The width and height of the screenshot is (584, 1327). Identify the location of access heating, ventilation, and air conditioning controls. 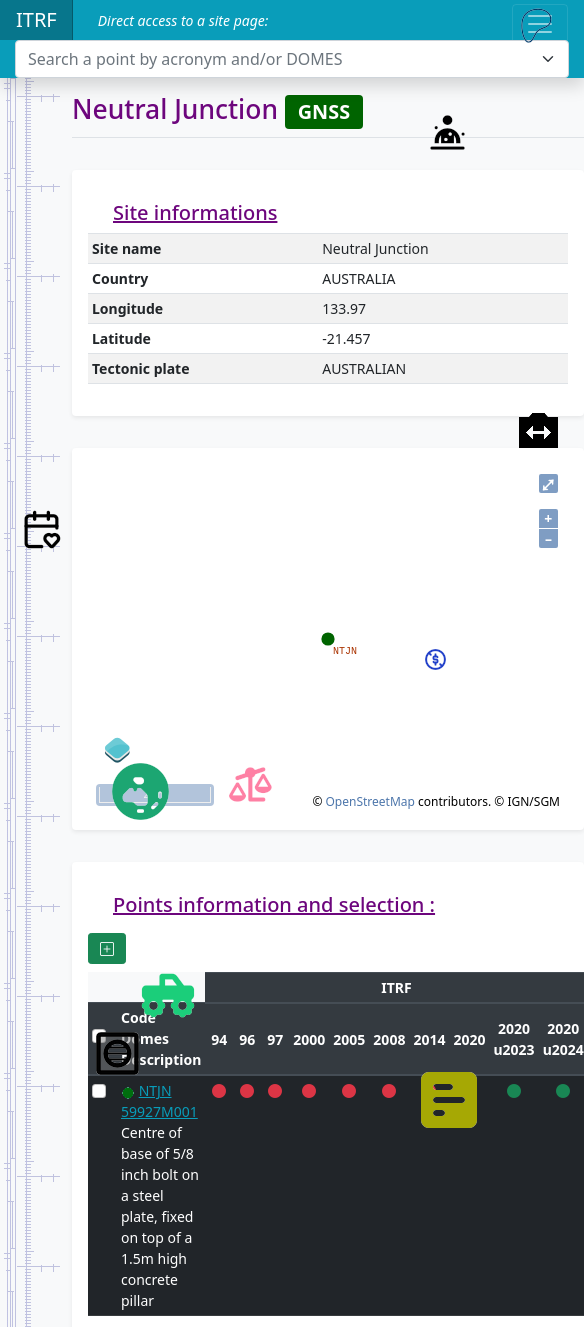
(117, 1053).